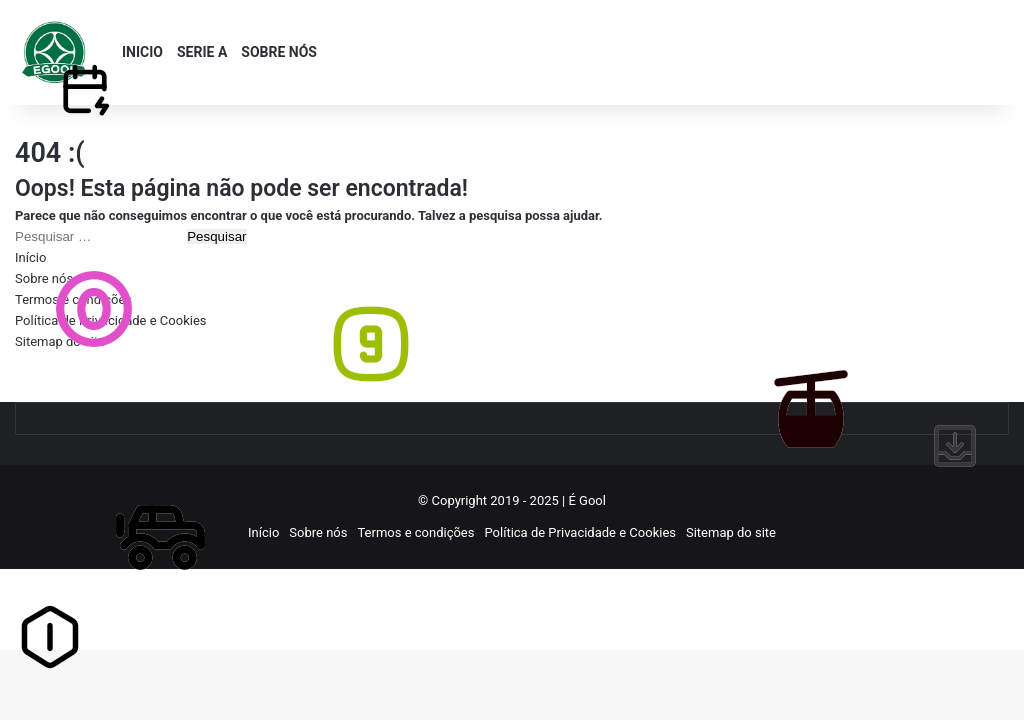 The width and height of the screenshot is (1024, 720). Describe the element at coordinates (85, 89) in the screenshot. I see `quick-add an event to your calendar` at that location.